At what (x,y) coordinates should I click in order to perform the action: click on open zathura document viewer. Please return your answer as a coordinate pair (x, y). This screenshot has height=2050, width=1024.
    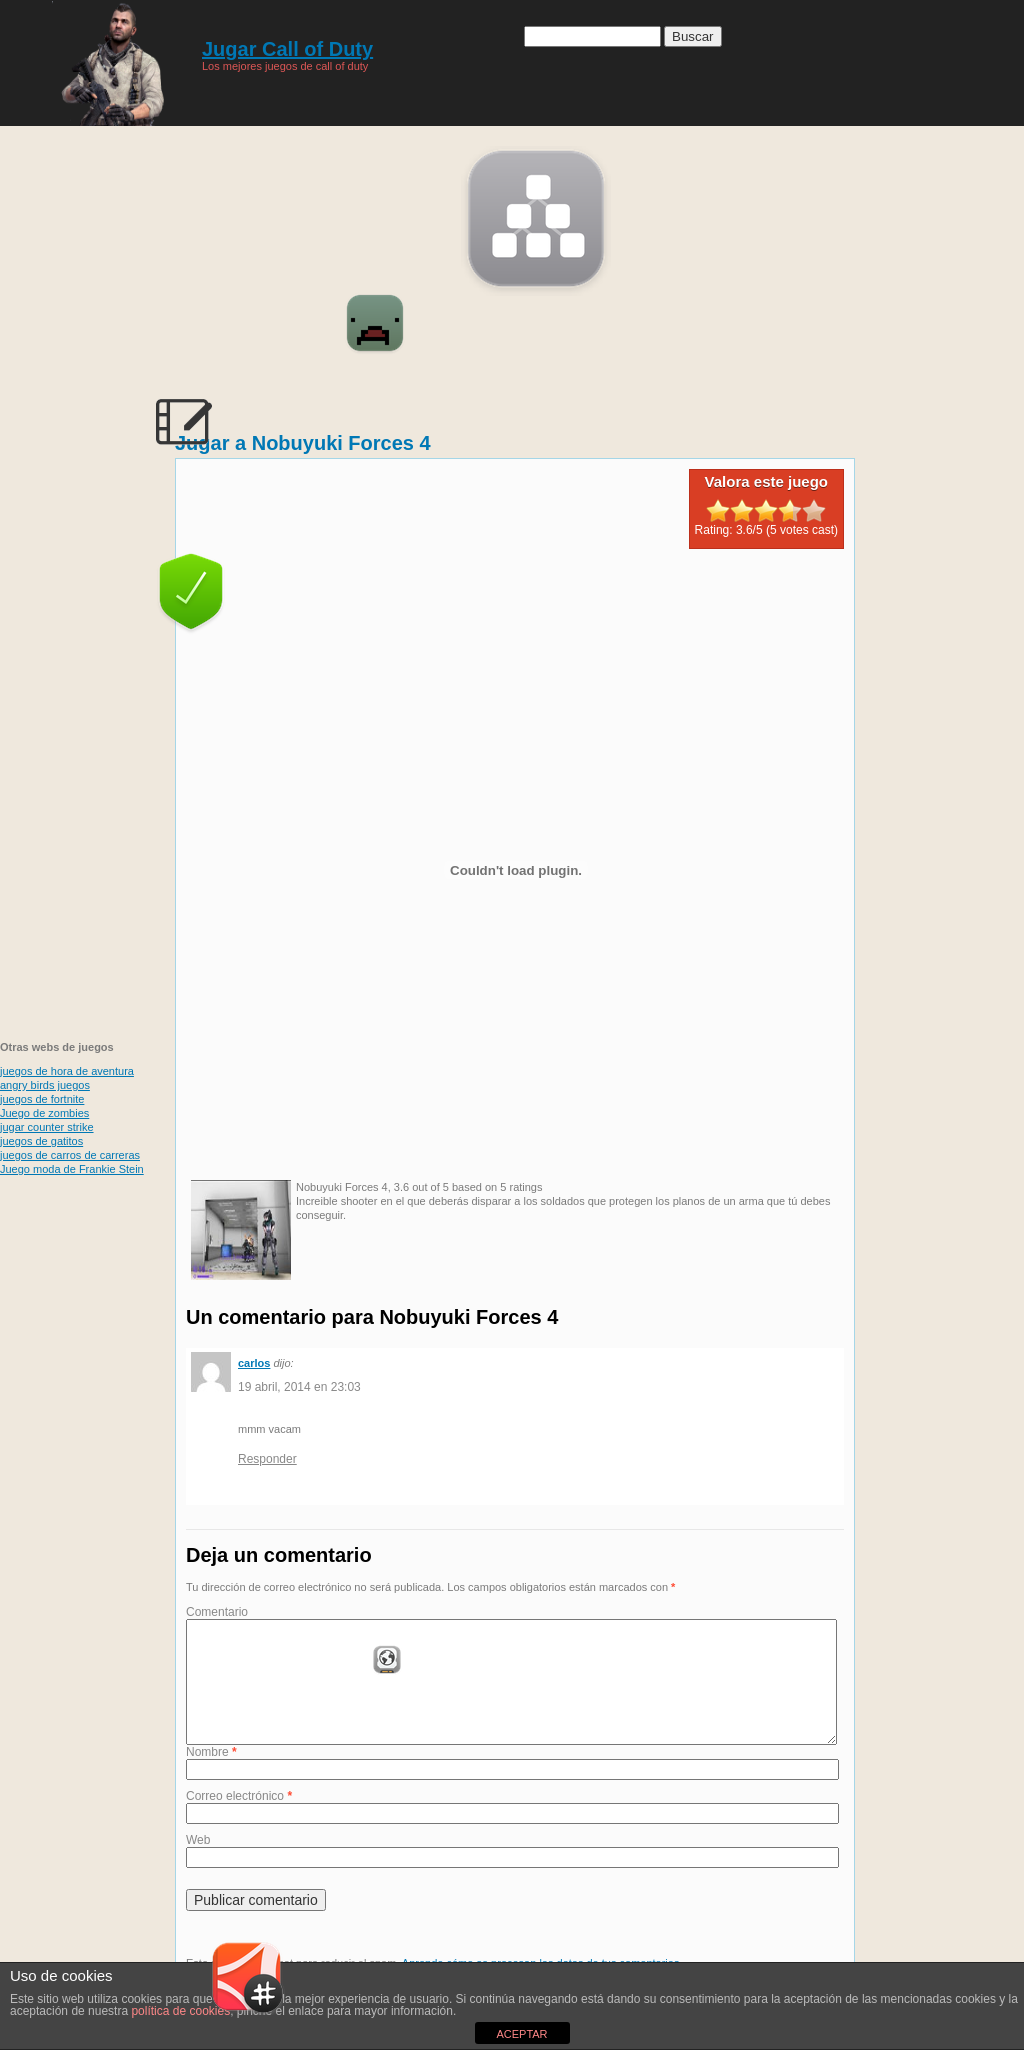
    Looking at the image, I should click on (246, 1976).